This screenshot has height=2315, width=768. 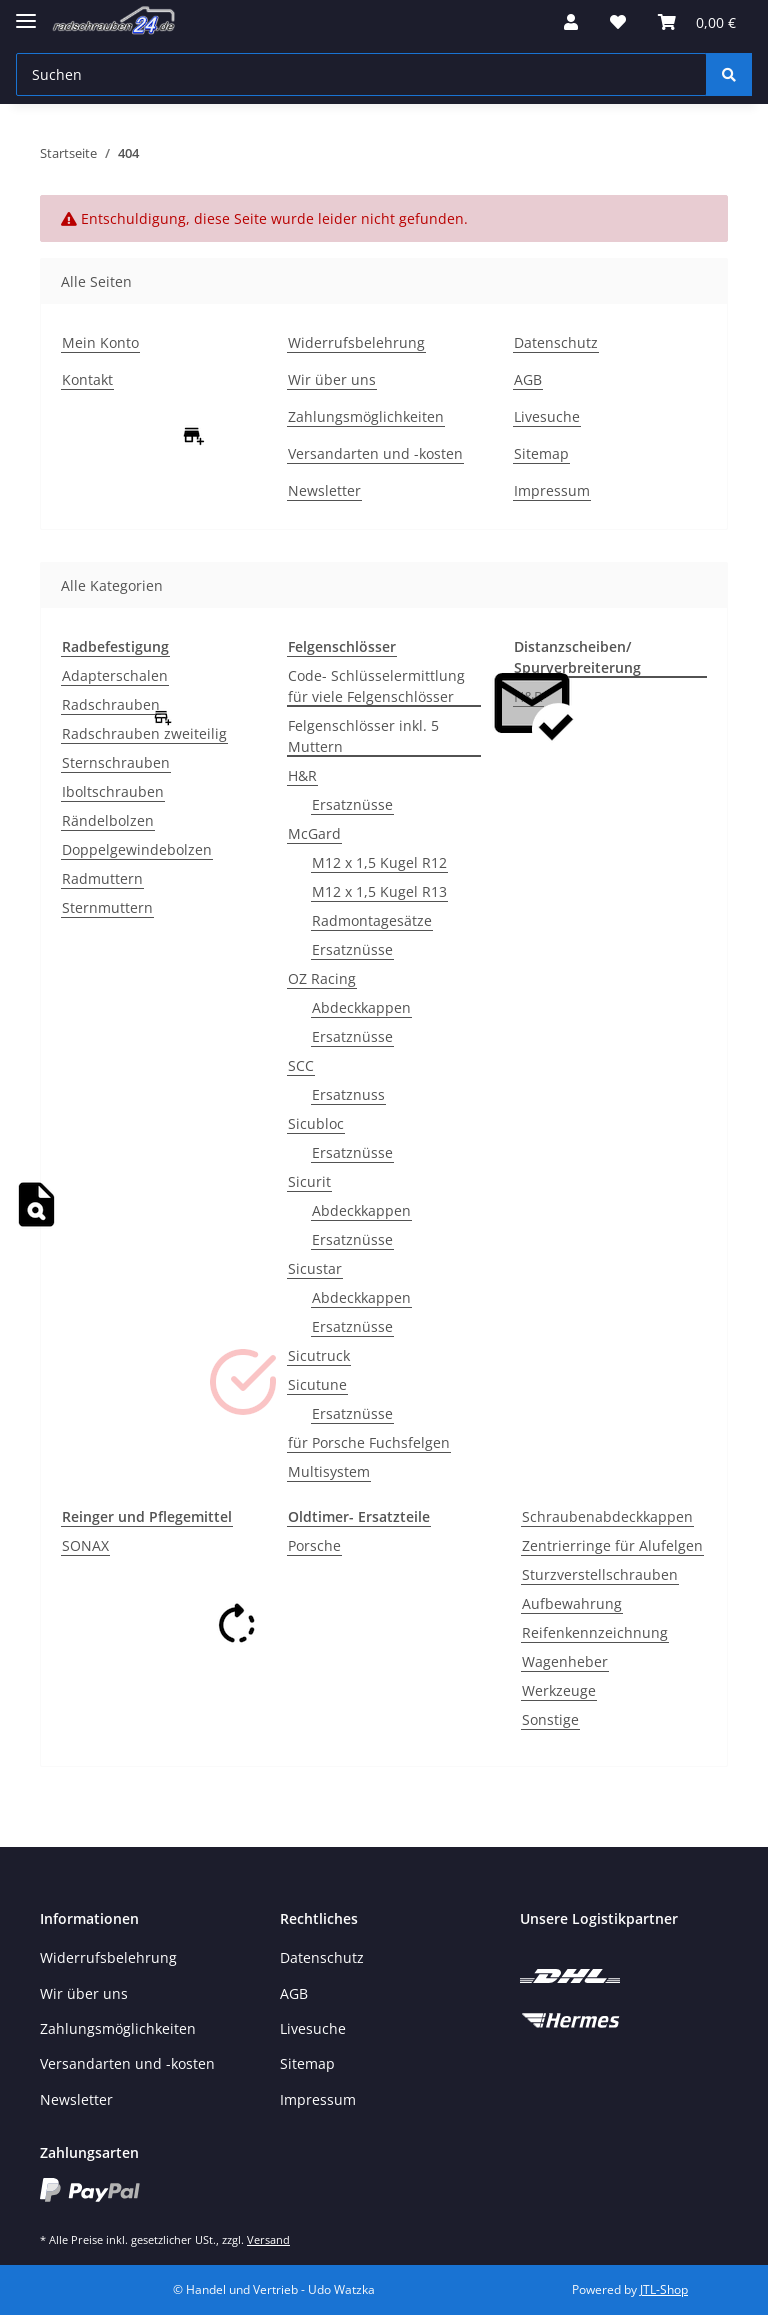 I want to click on add a new business location, so click(x=163, y=717).